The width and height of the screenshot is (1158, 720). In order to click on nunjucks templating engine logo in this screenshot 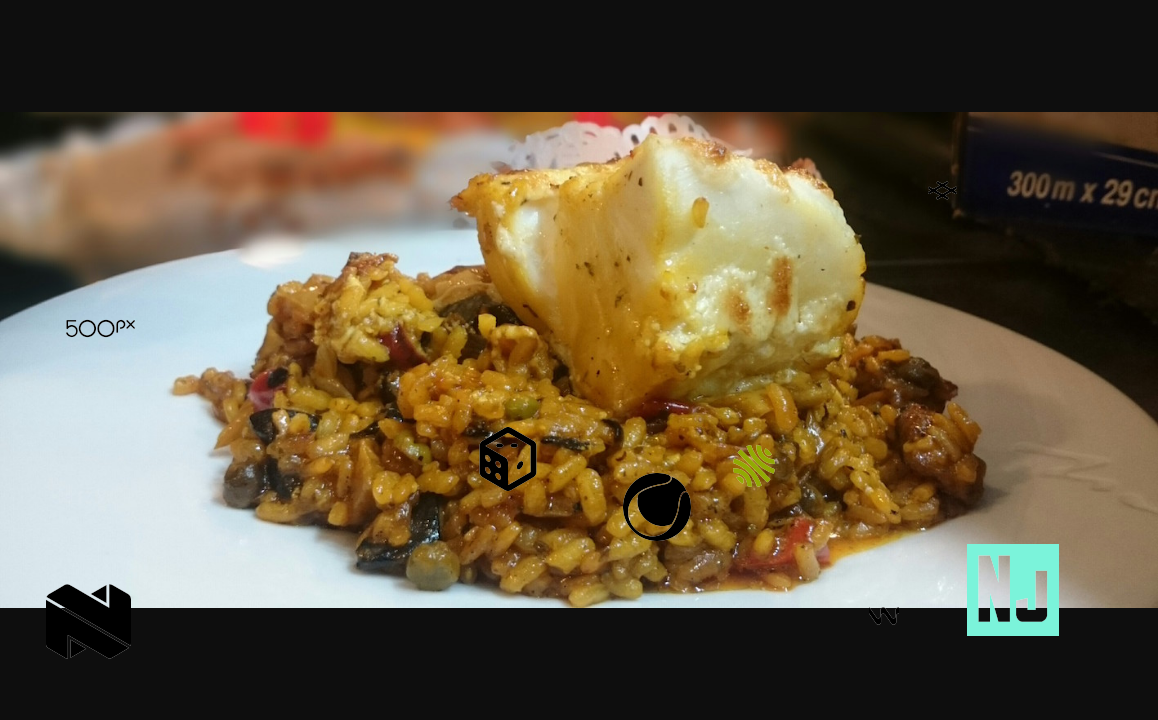, I will do `click(1013, 590)`.